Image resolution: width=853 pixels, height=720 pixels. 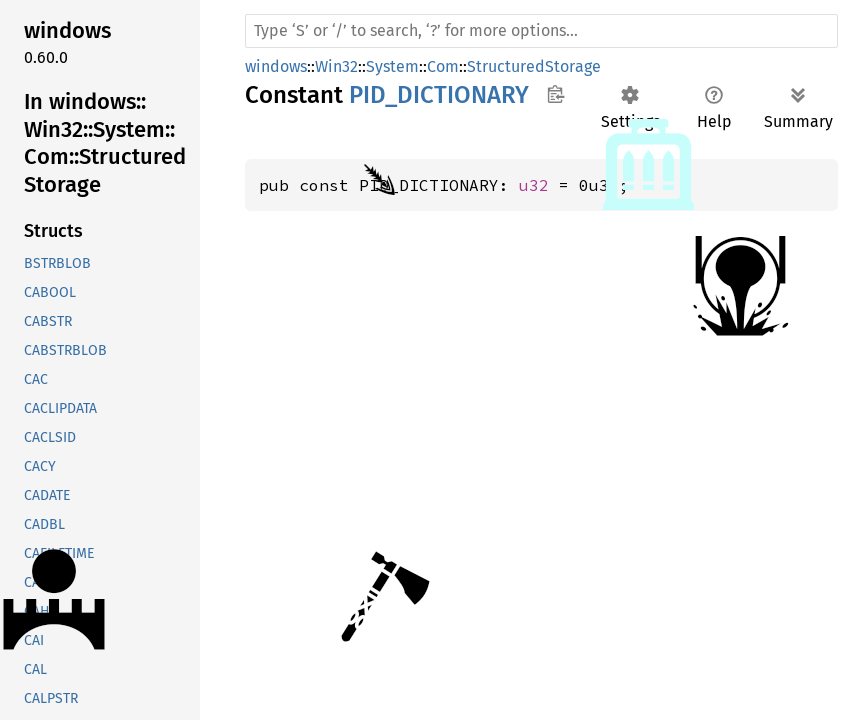 What do you see at coordinates (740, 285) in the screenshot?
I see `smelting or metalworking process in progress` at bounding box center [740, 285].